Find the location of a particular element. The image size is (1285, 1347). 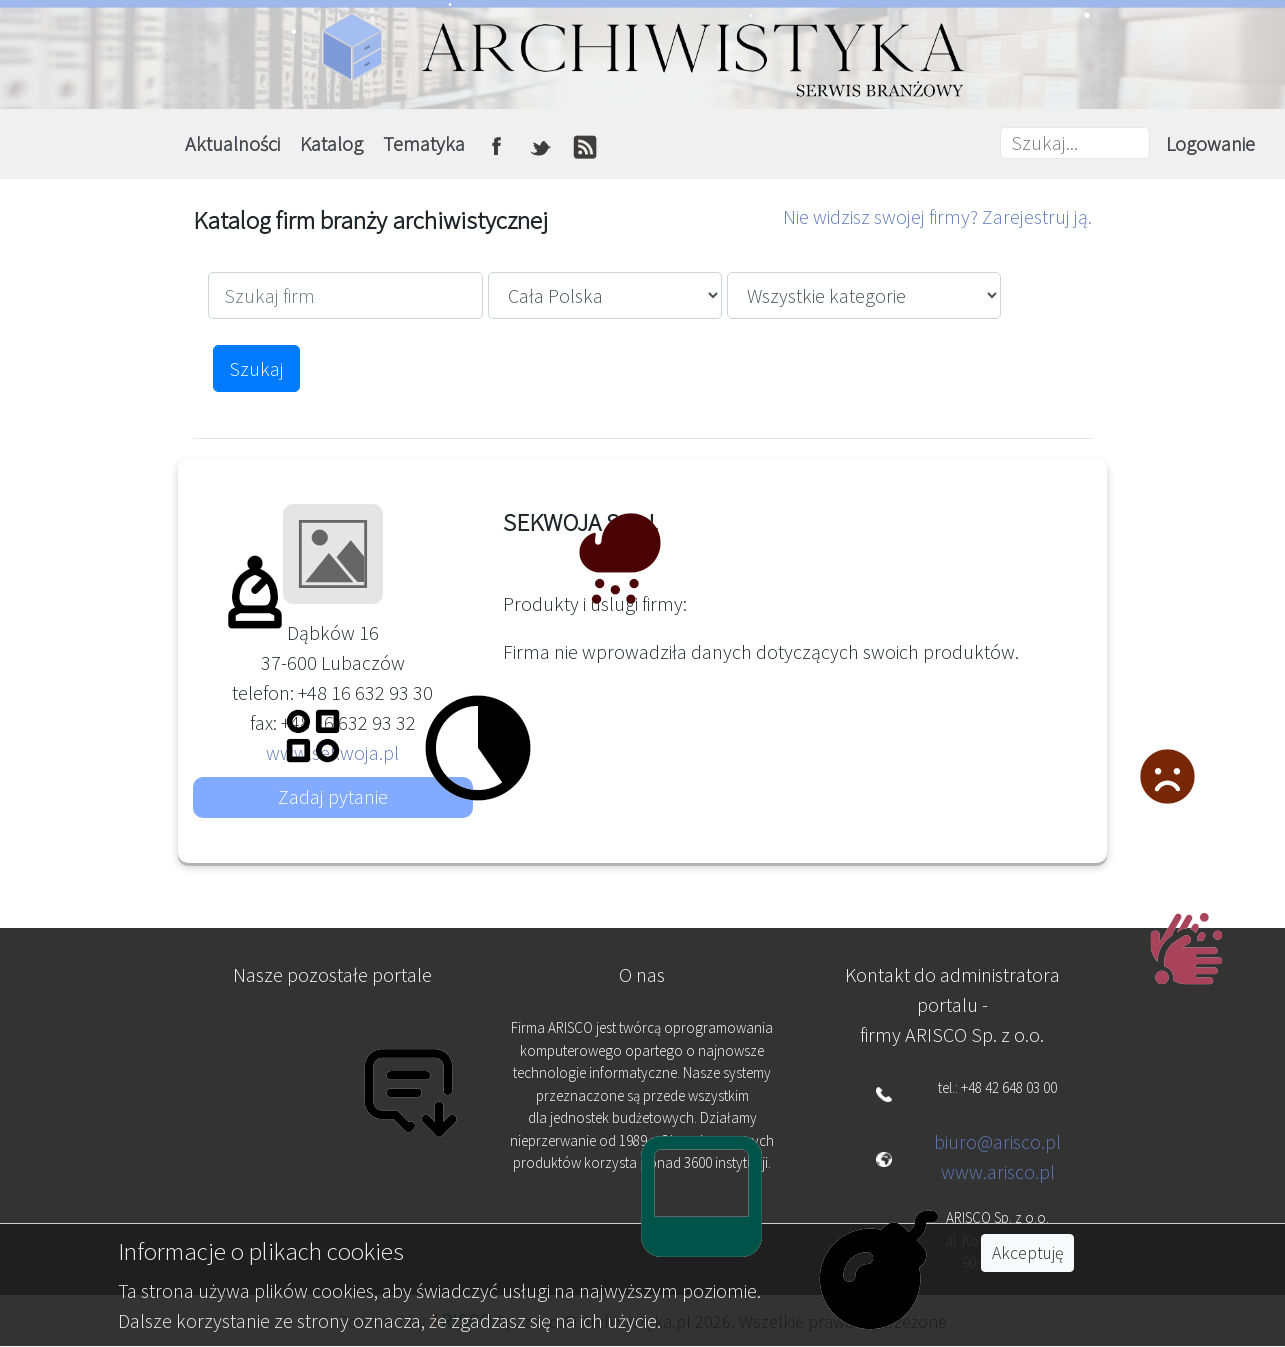

browse categories or sections is located at coordinates (313, 736).